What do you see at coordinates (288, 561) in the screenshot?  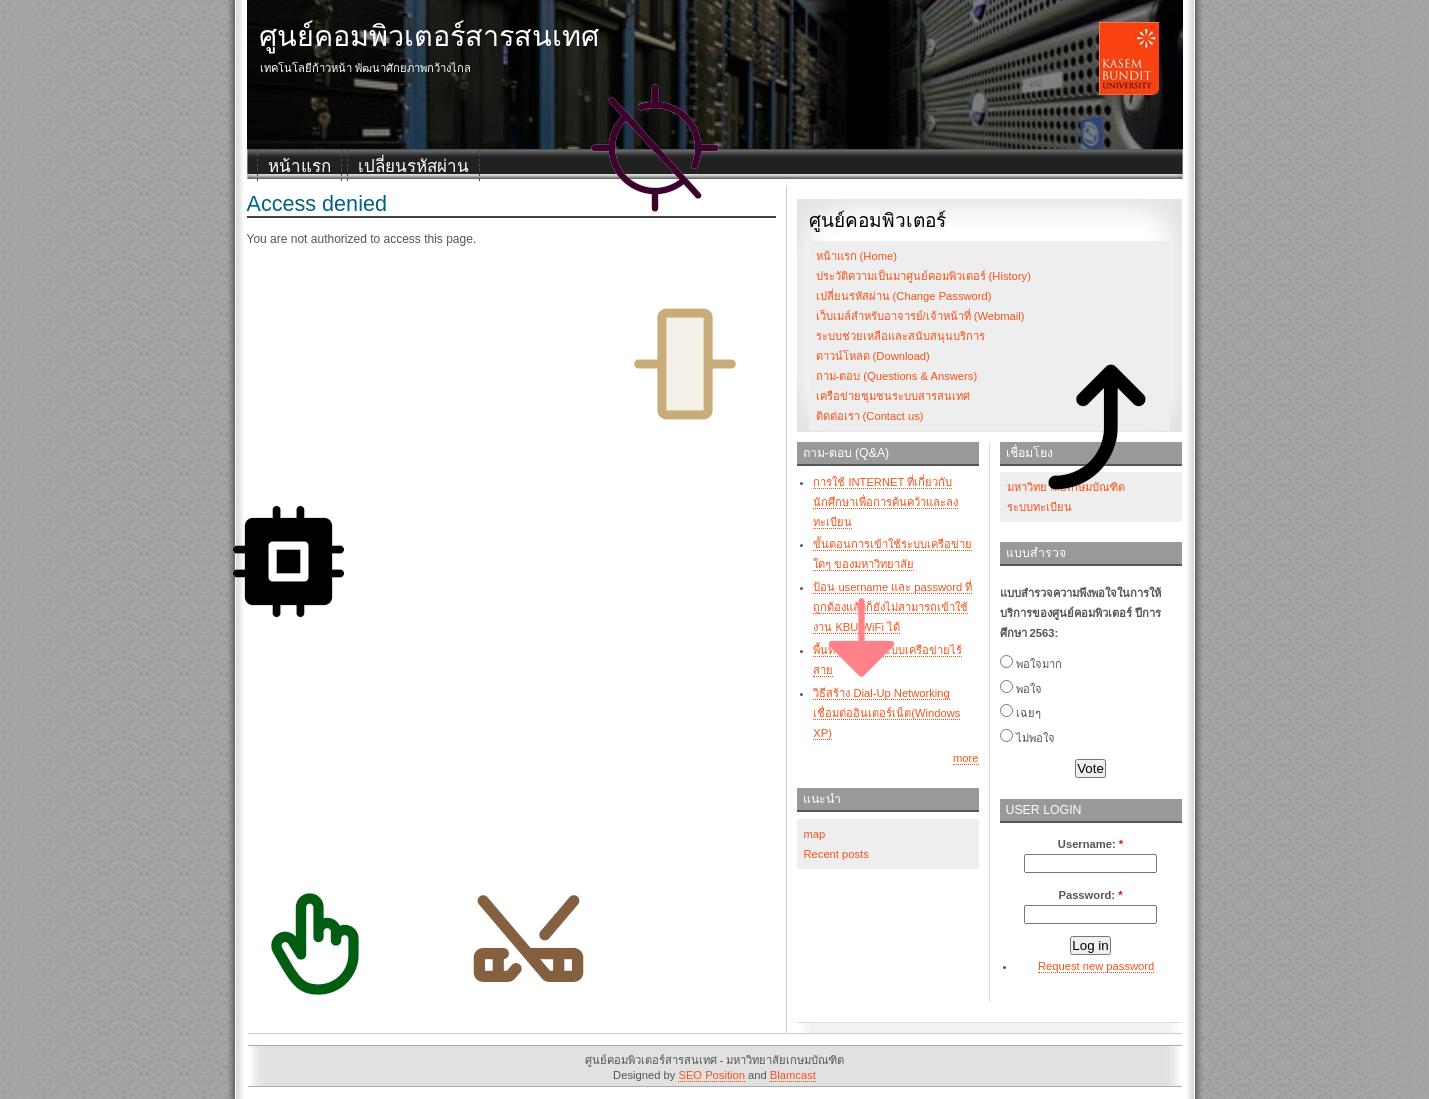 I see `view system processor information` at bounding box center [288, 561].